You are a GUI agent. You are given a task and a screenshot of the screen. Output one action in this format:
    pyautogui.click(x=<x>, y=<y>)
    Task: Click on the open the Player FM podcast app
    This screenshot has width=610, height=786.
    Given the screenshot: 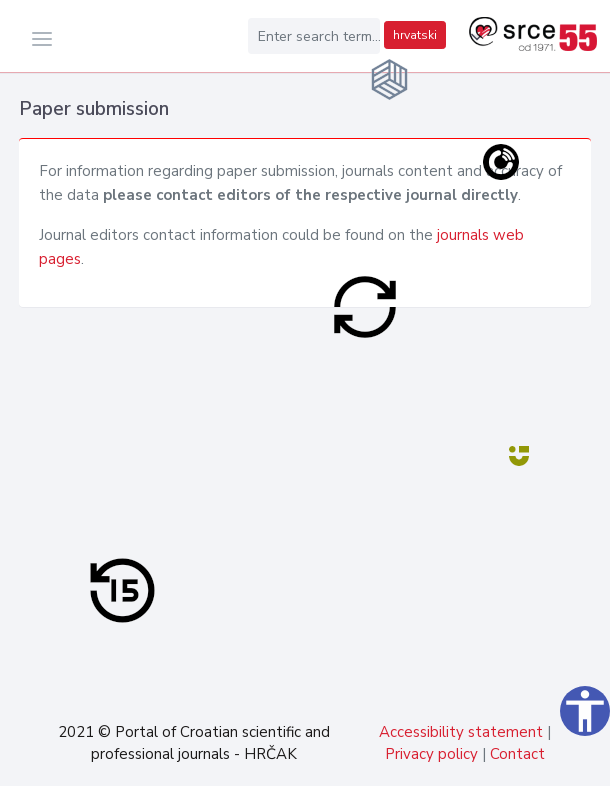 What is the action you would take?
    pyautogui.click(x=501, y=162)
    